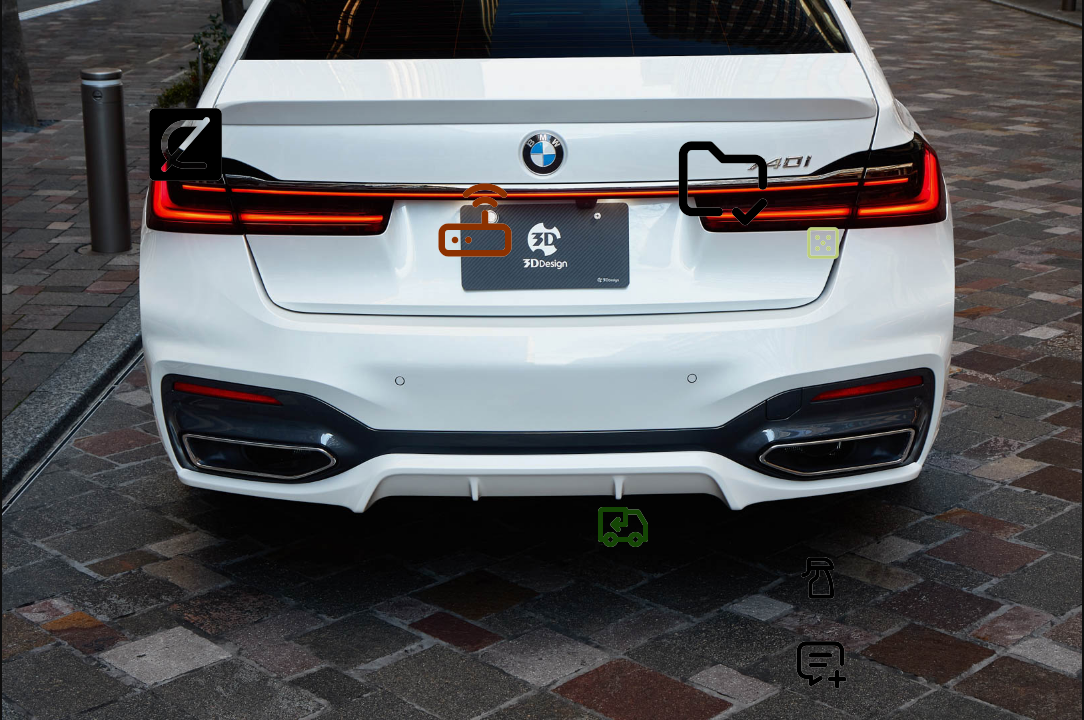  Describe the element at coordinates (723, 181) in the screenshot. I see `folder successfully verified or validated` at that location.